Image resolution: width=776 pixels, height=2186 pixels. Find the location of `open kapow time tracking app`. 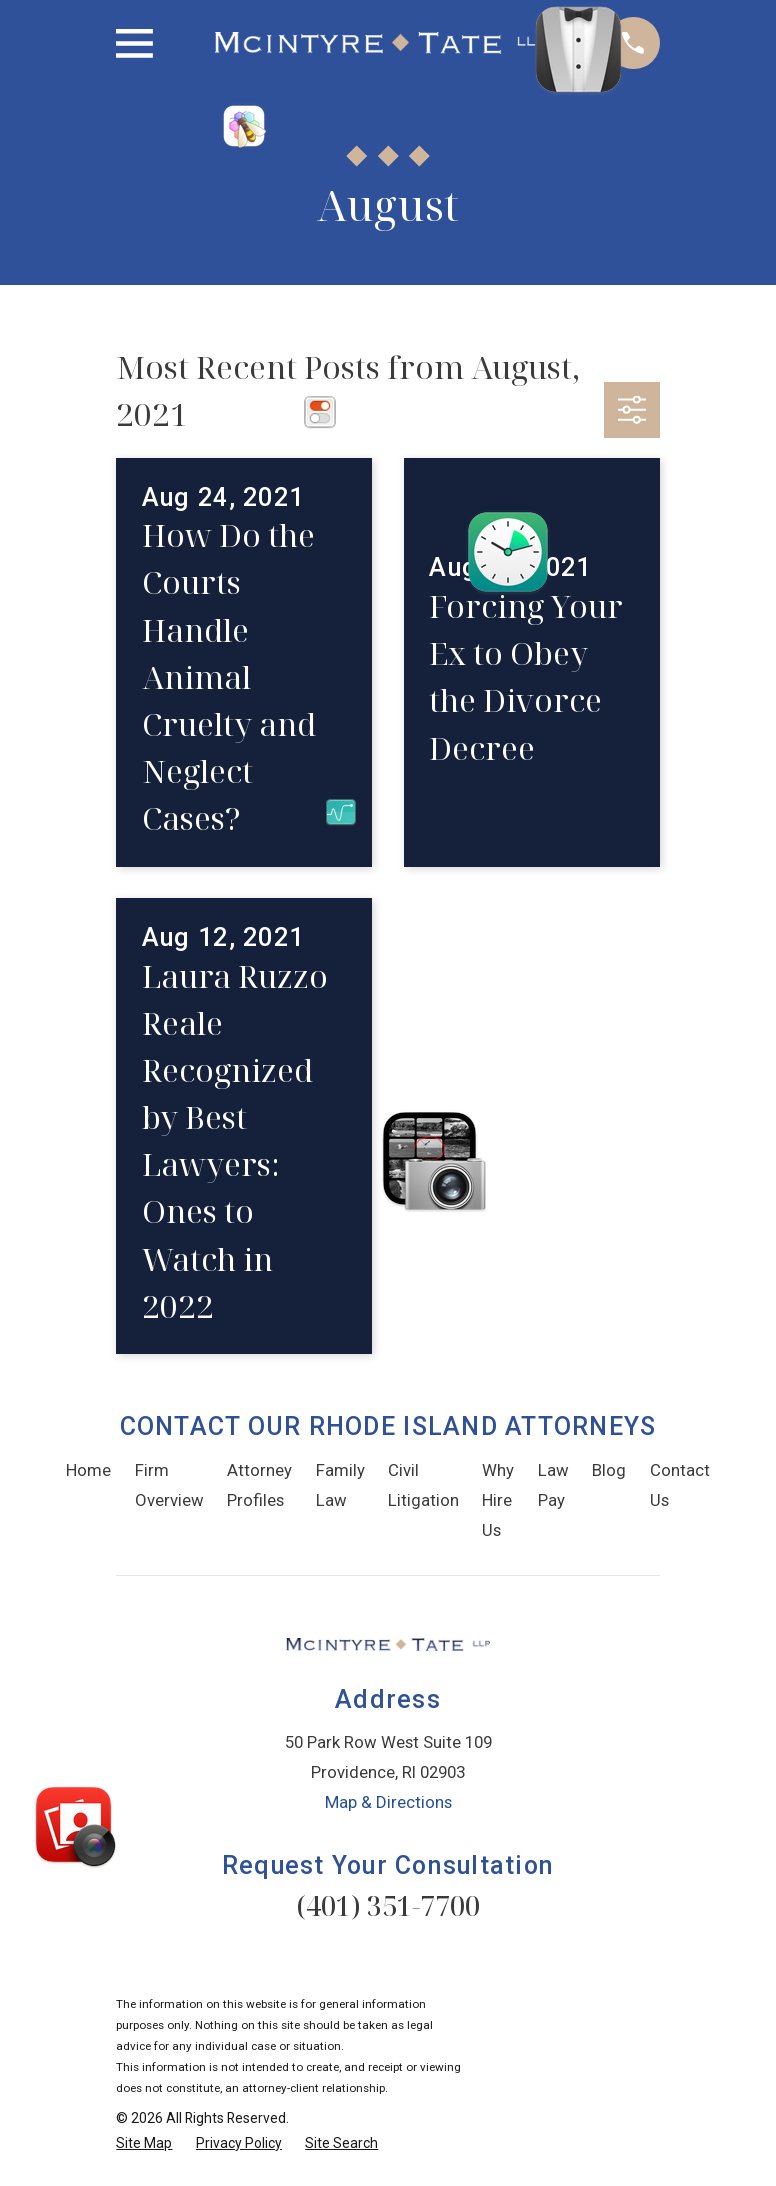

open kapow time tracking app is located at coordinates (508, 552).